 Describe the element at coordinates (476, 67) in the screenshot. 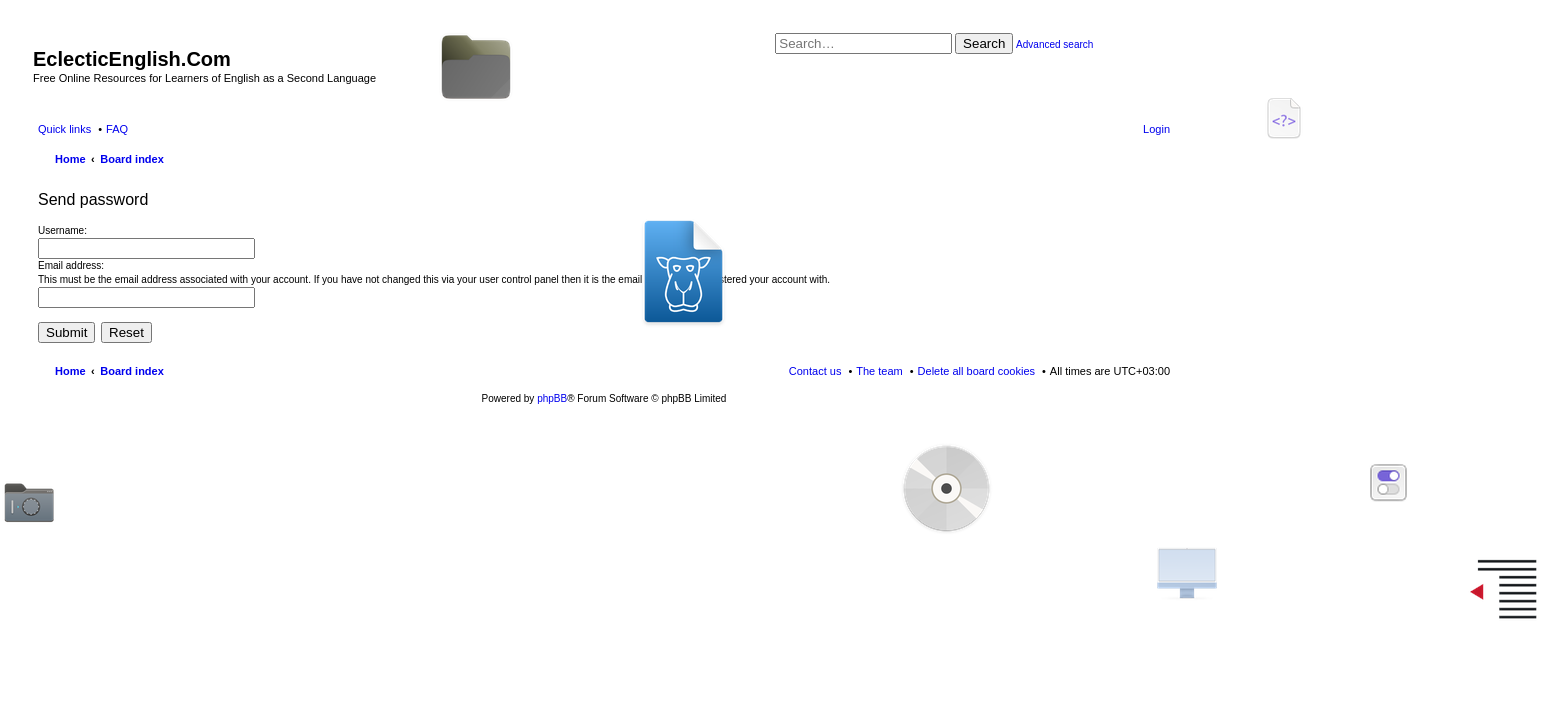

I see `indicates a valid drop target for dragging files` at that location.